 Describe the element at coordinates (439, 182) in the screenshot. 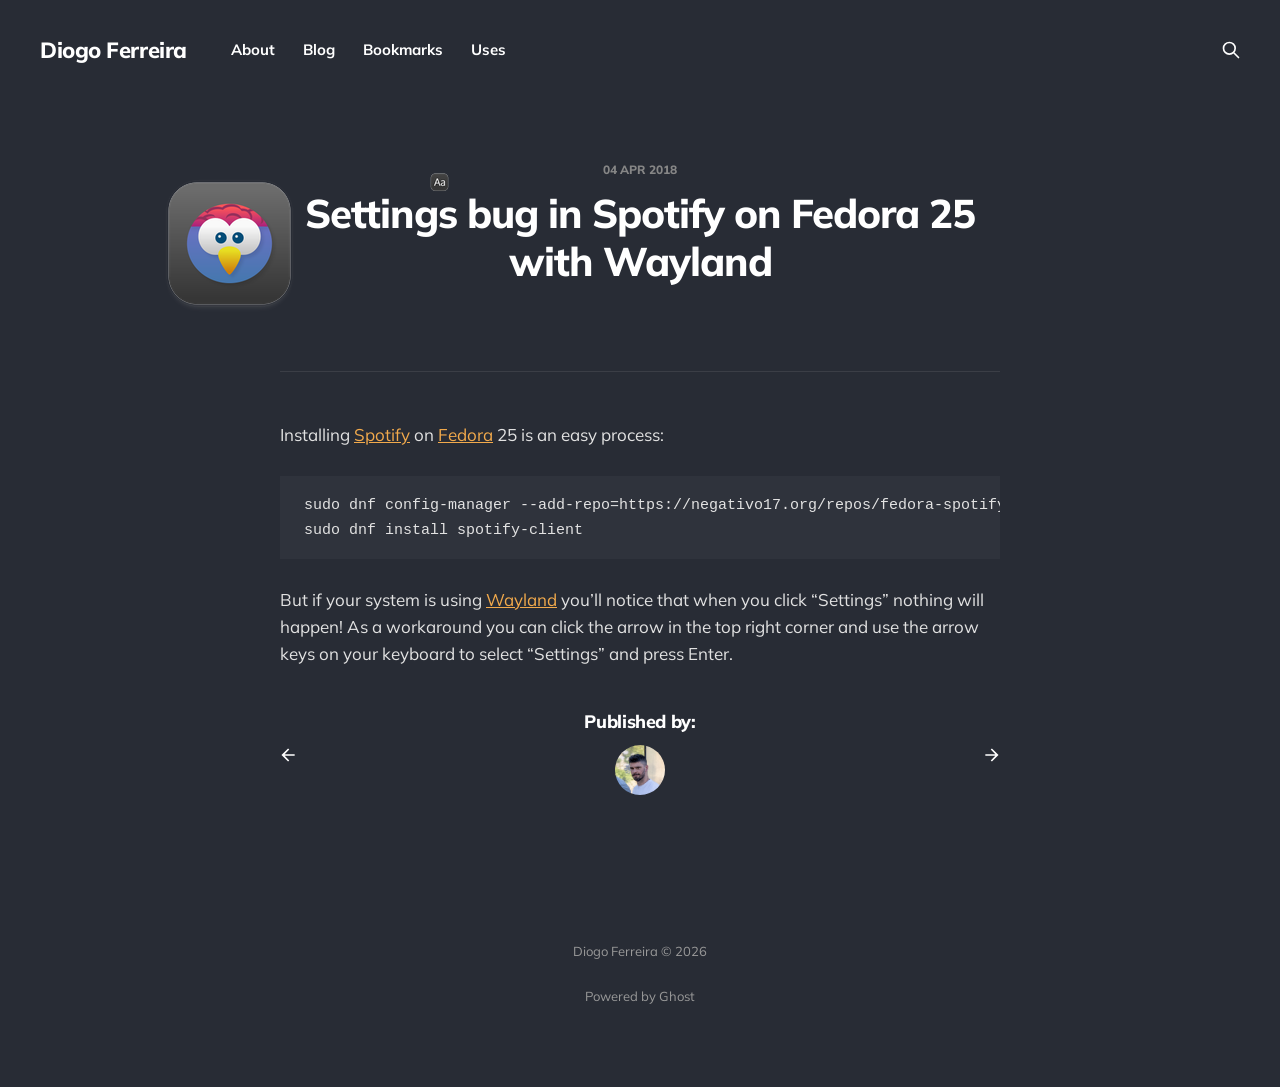

I see `access font and typography settings` at that location.